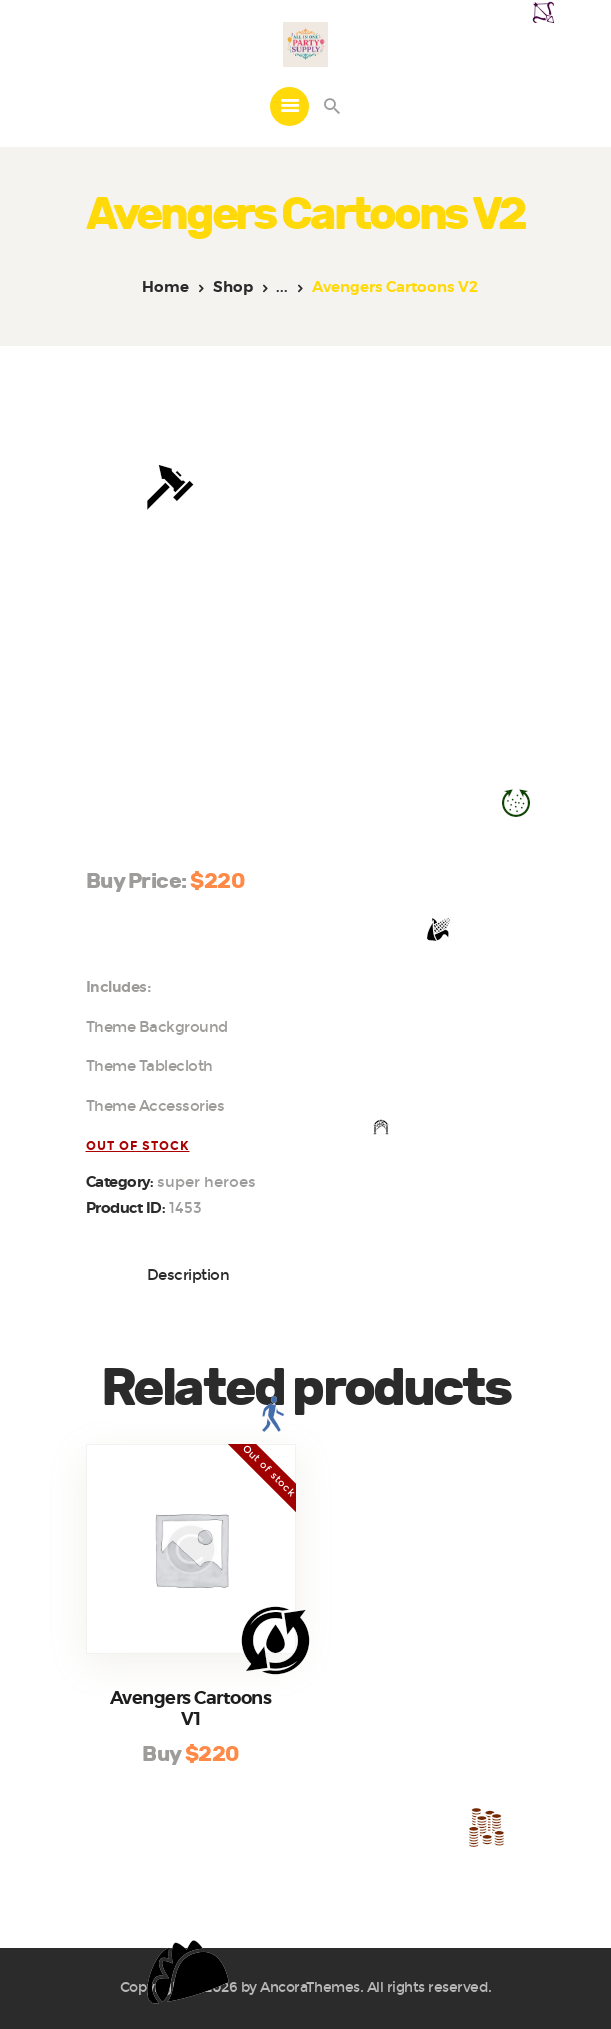 The height and width of the screenshot is (2029, 611). Describe the element at coordinates (381, 1127) in the screenshot. I see `enter a dungeon or underground area` at that location.